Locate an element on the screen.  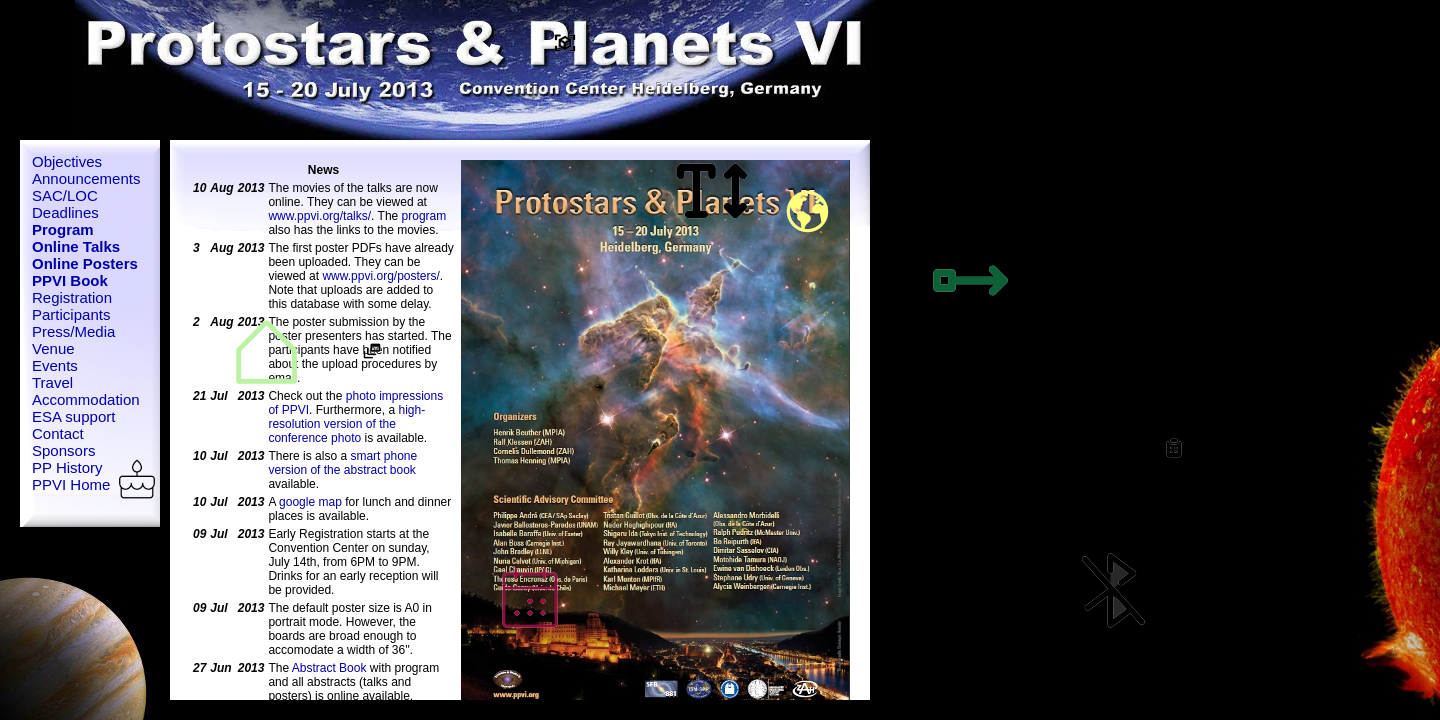
scan or detect 3D objects is located at coordinates (565, 43).